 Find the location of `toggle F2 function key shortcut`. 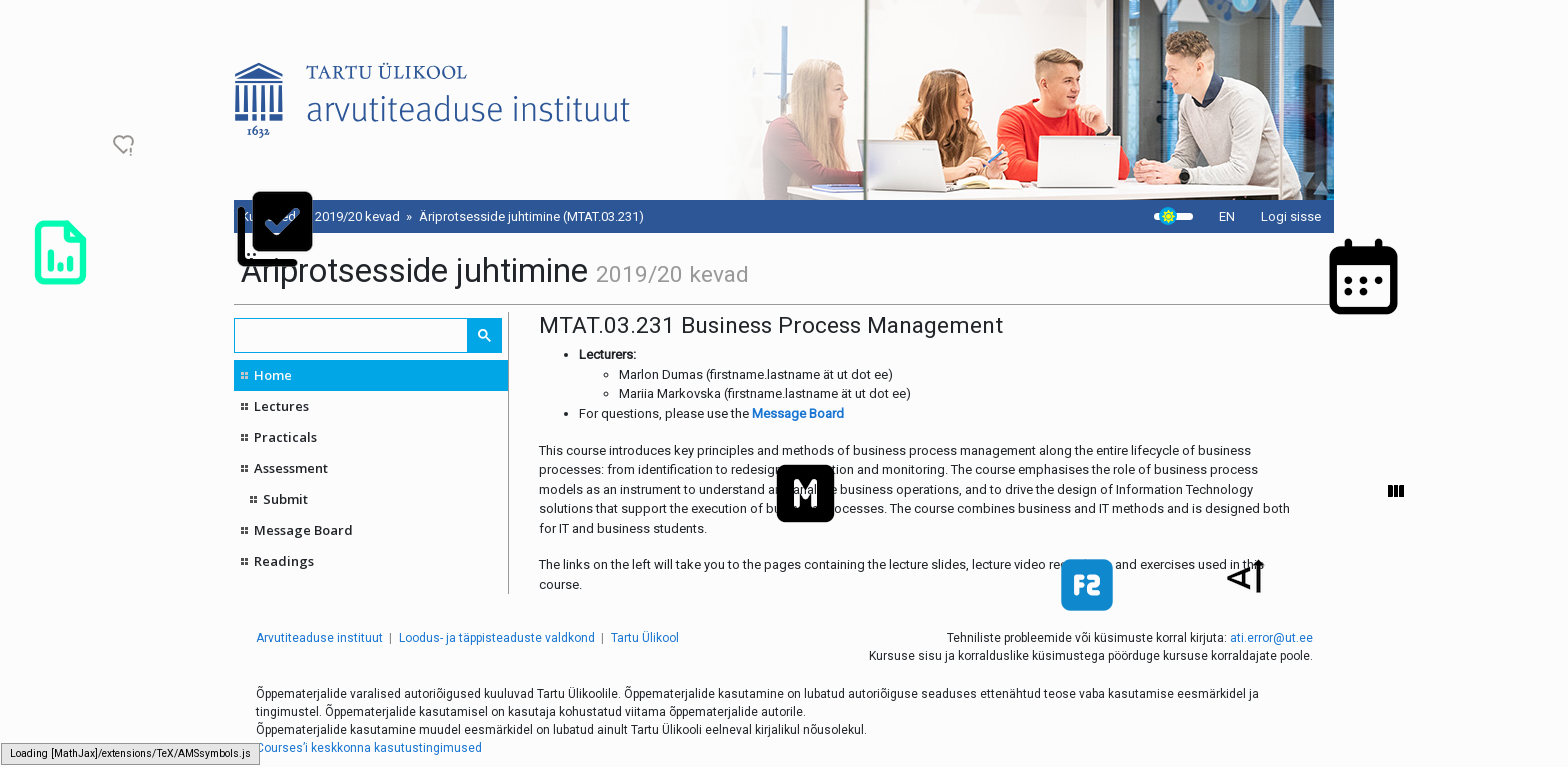

toggle F2 function key shortcut is located at coordinates (1087, 585).